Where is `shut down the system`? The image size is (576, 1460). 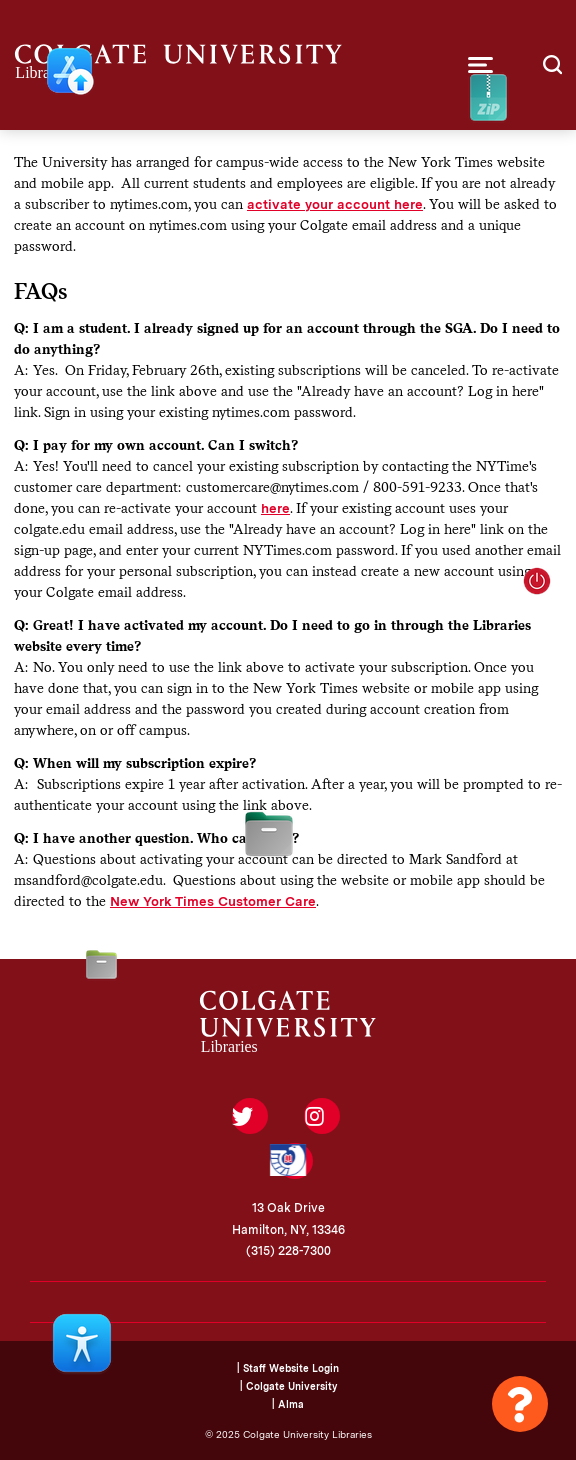 shut down the system is located at coordinates (537, 581).